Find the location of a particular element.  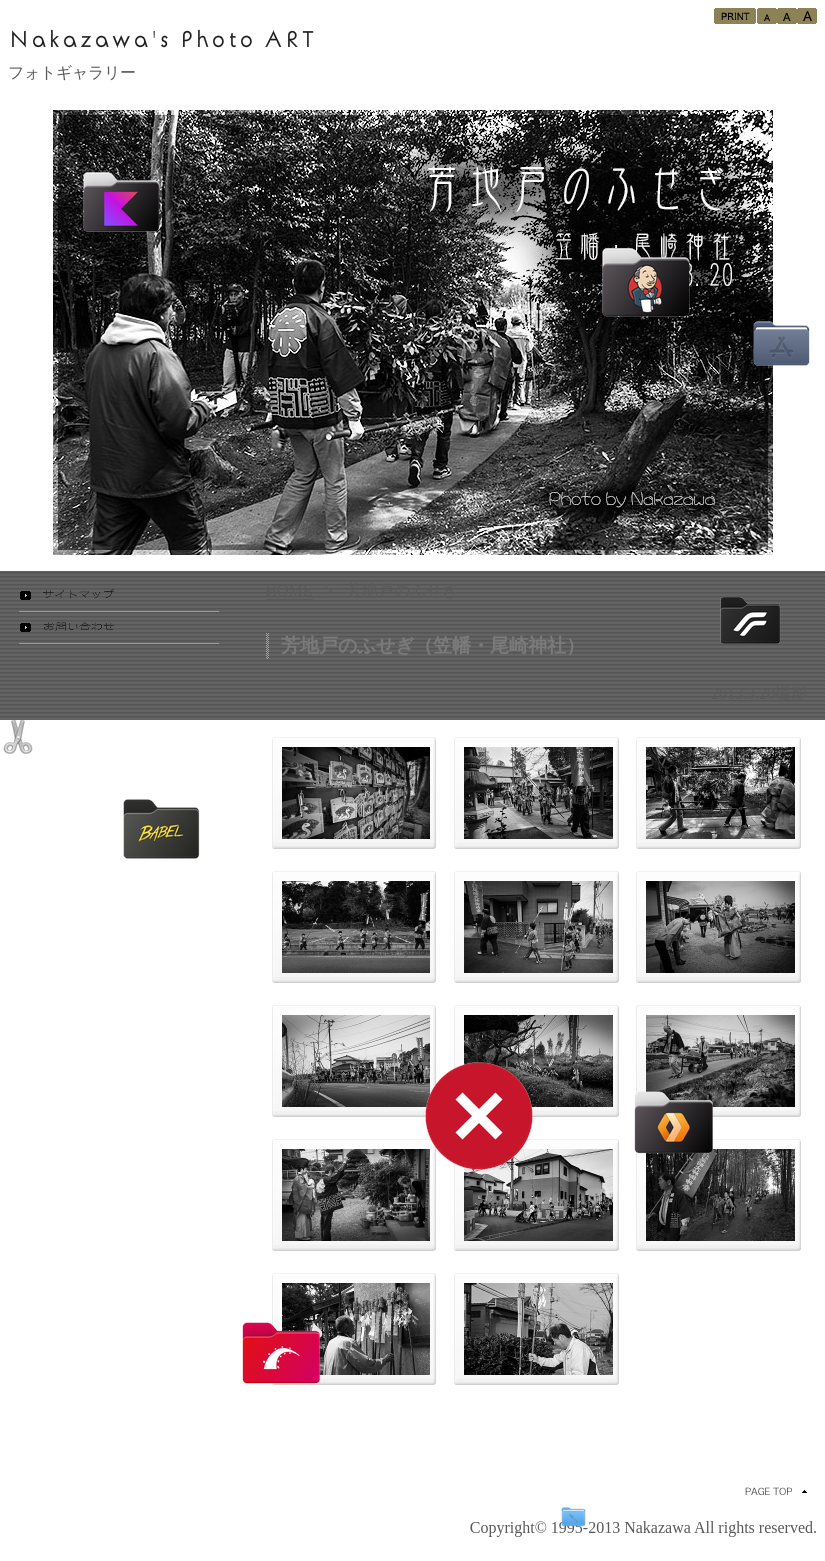

folder containing color picker or eyedropper tool assets is located at coordinates (573, 1516).